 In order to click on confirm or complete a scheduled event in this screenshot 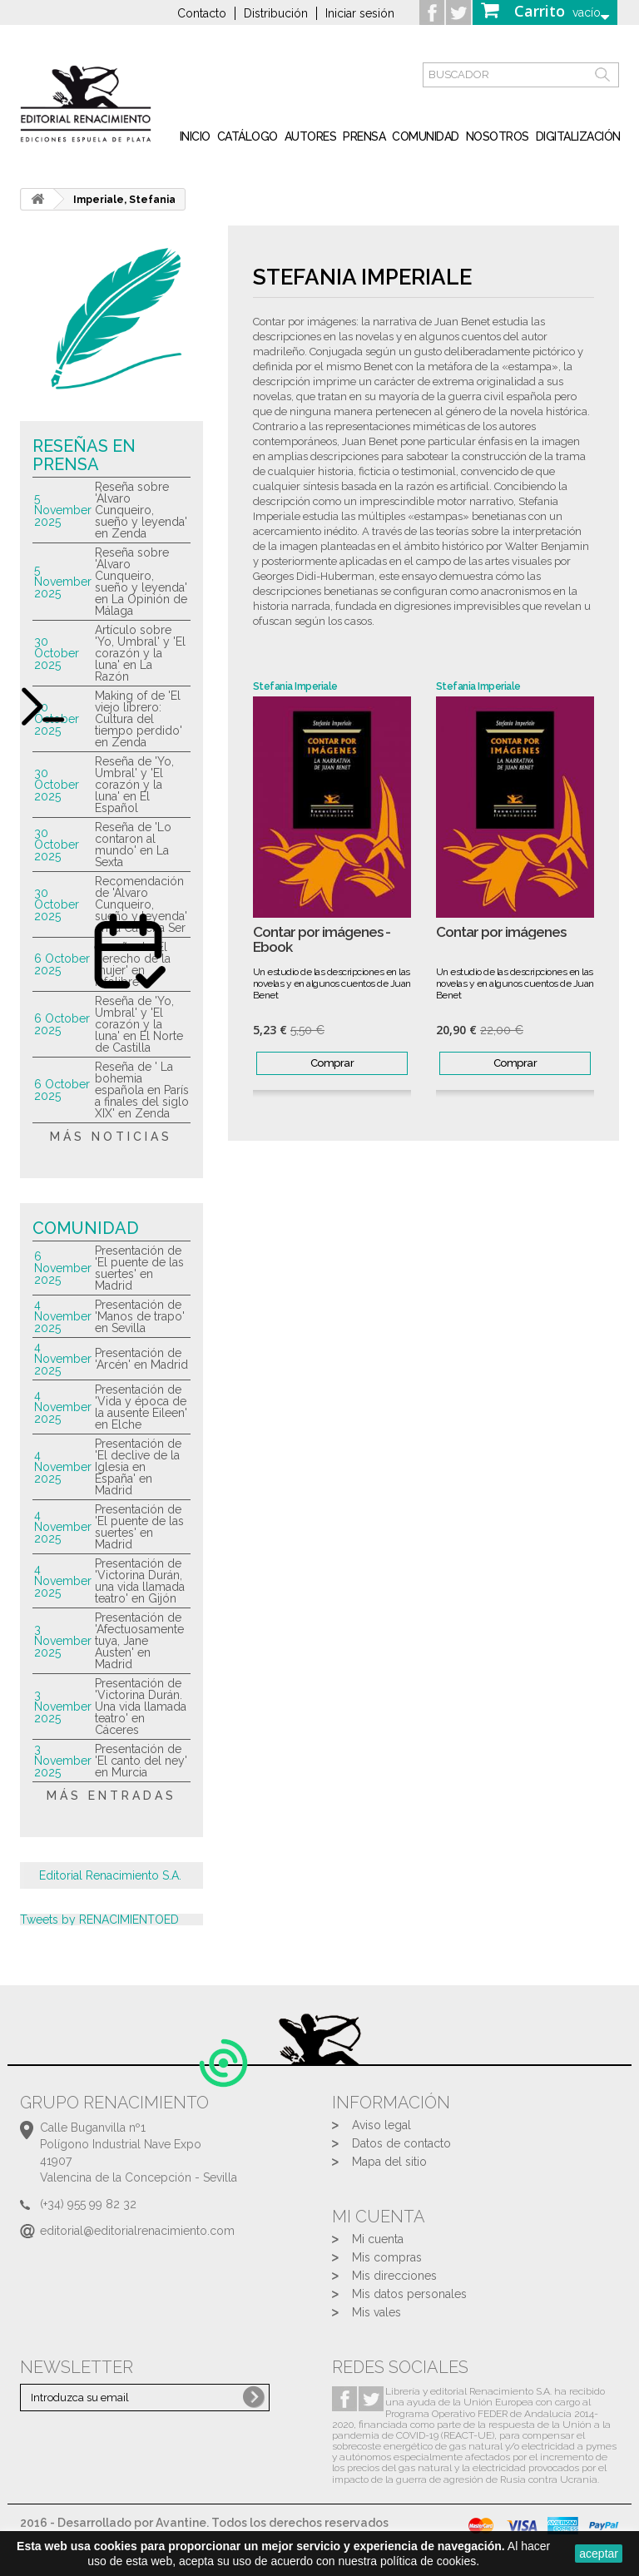, I will do `click(128, 951)`.